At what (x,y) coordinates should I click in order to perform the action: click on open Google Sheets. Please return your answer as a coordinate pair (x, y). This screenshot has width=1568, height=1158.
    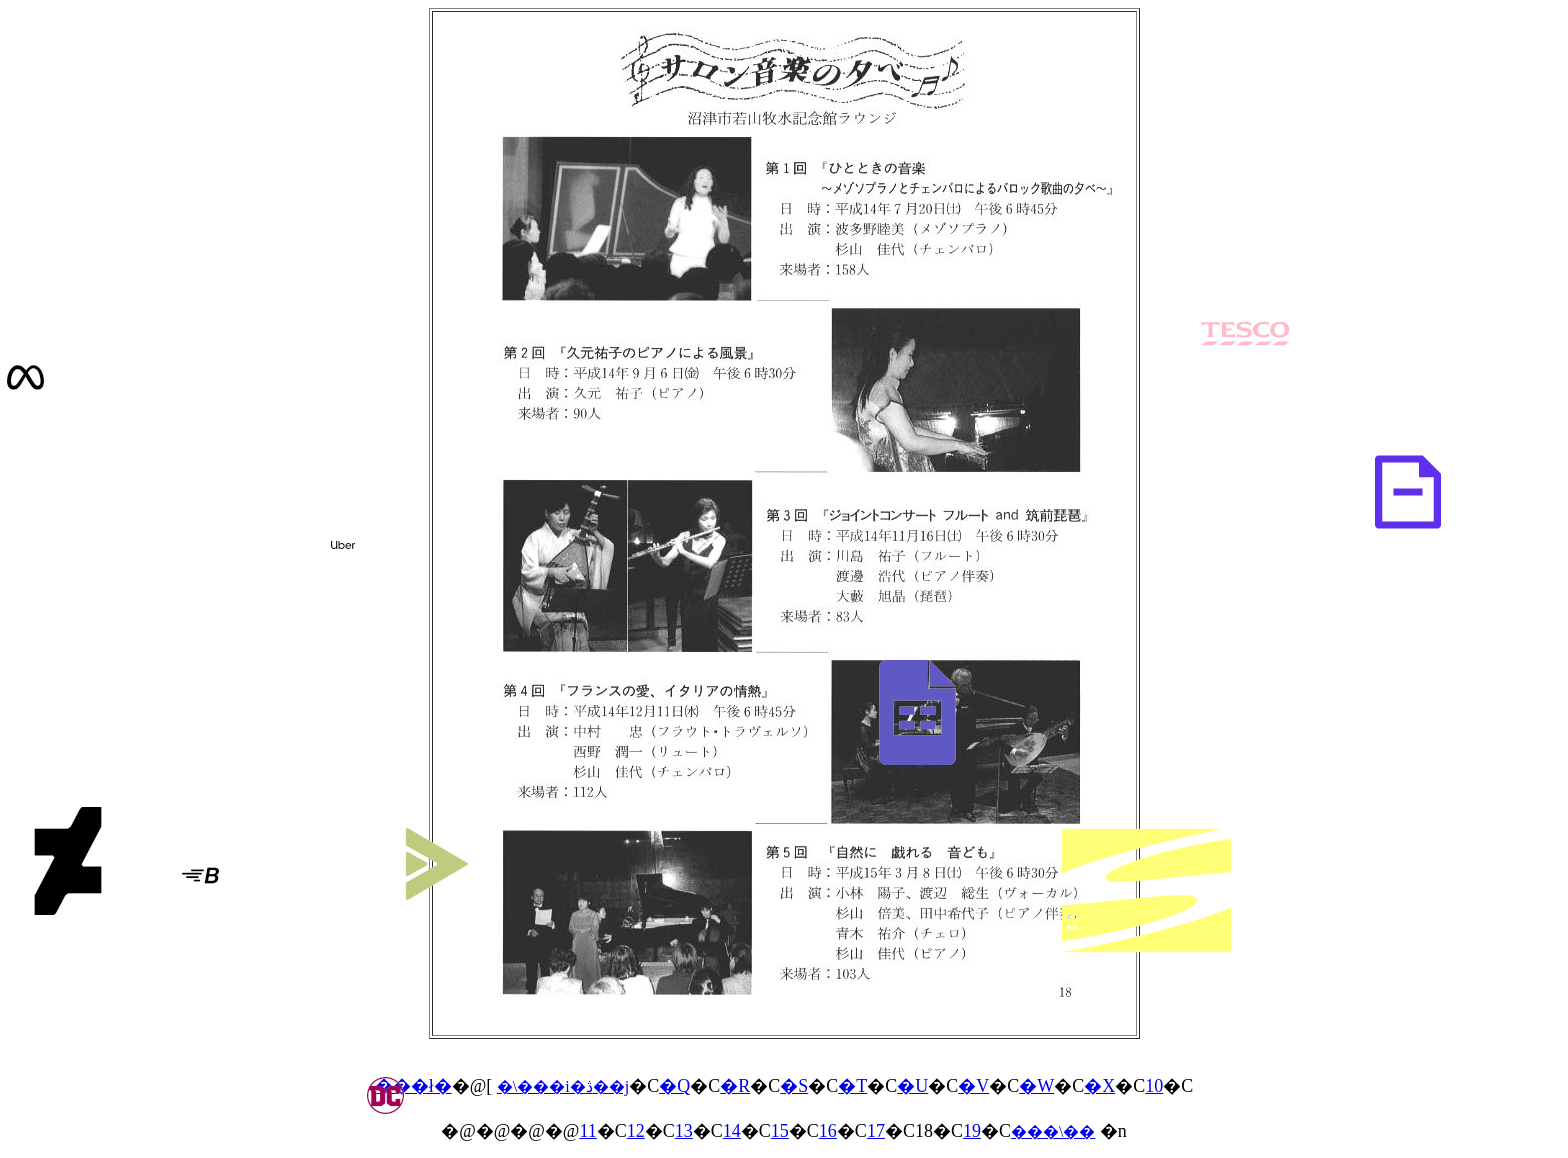
    Looking at the image, I should click on (917, 712).